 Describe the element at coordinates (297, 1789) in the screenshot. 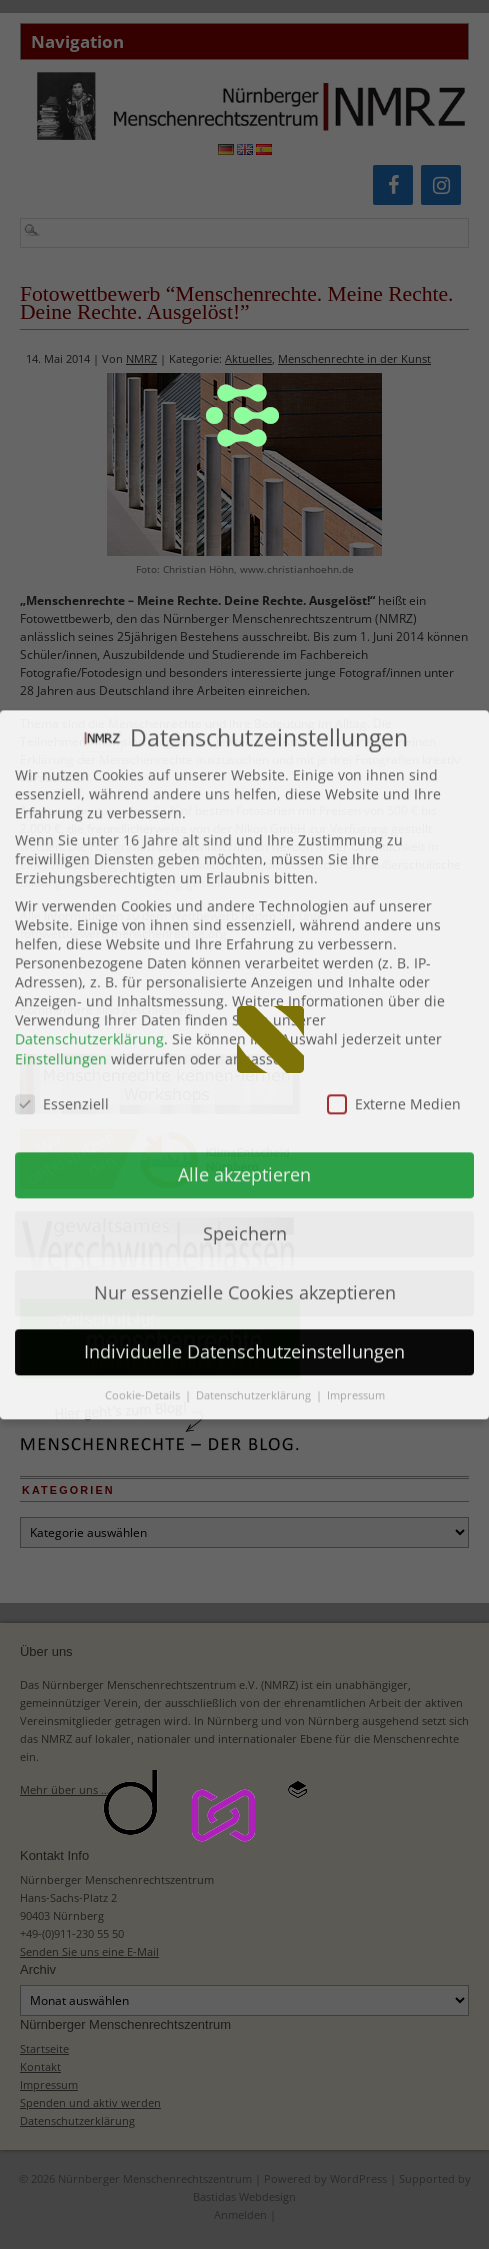

I see `open GitBook documentation` at that location.